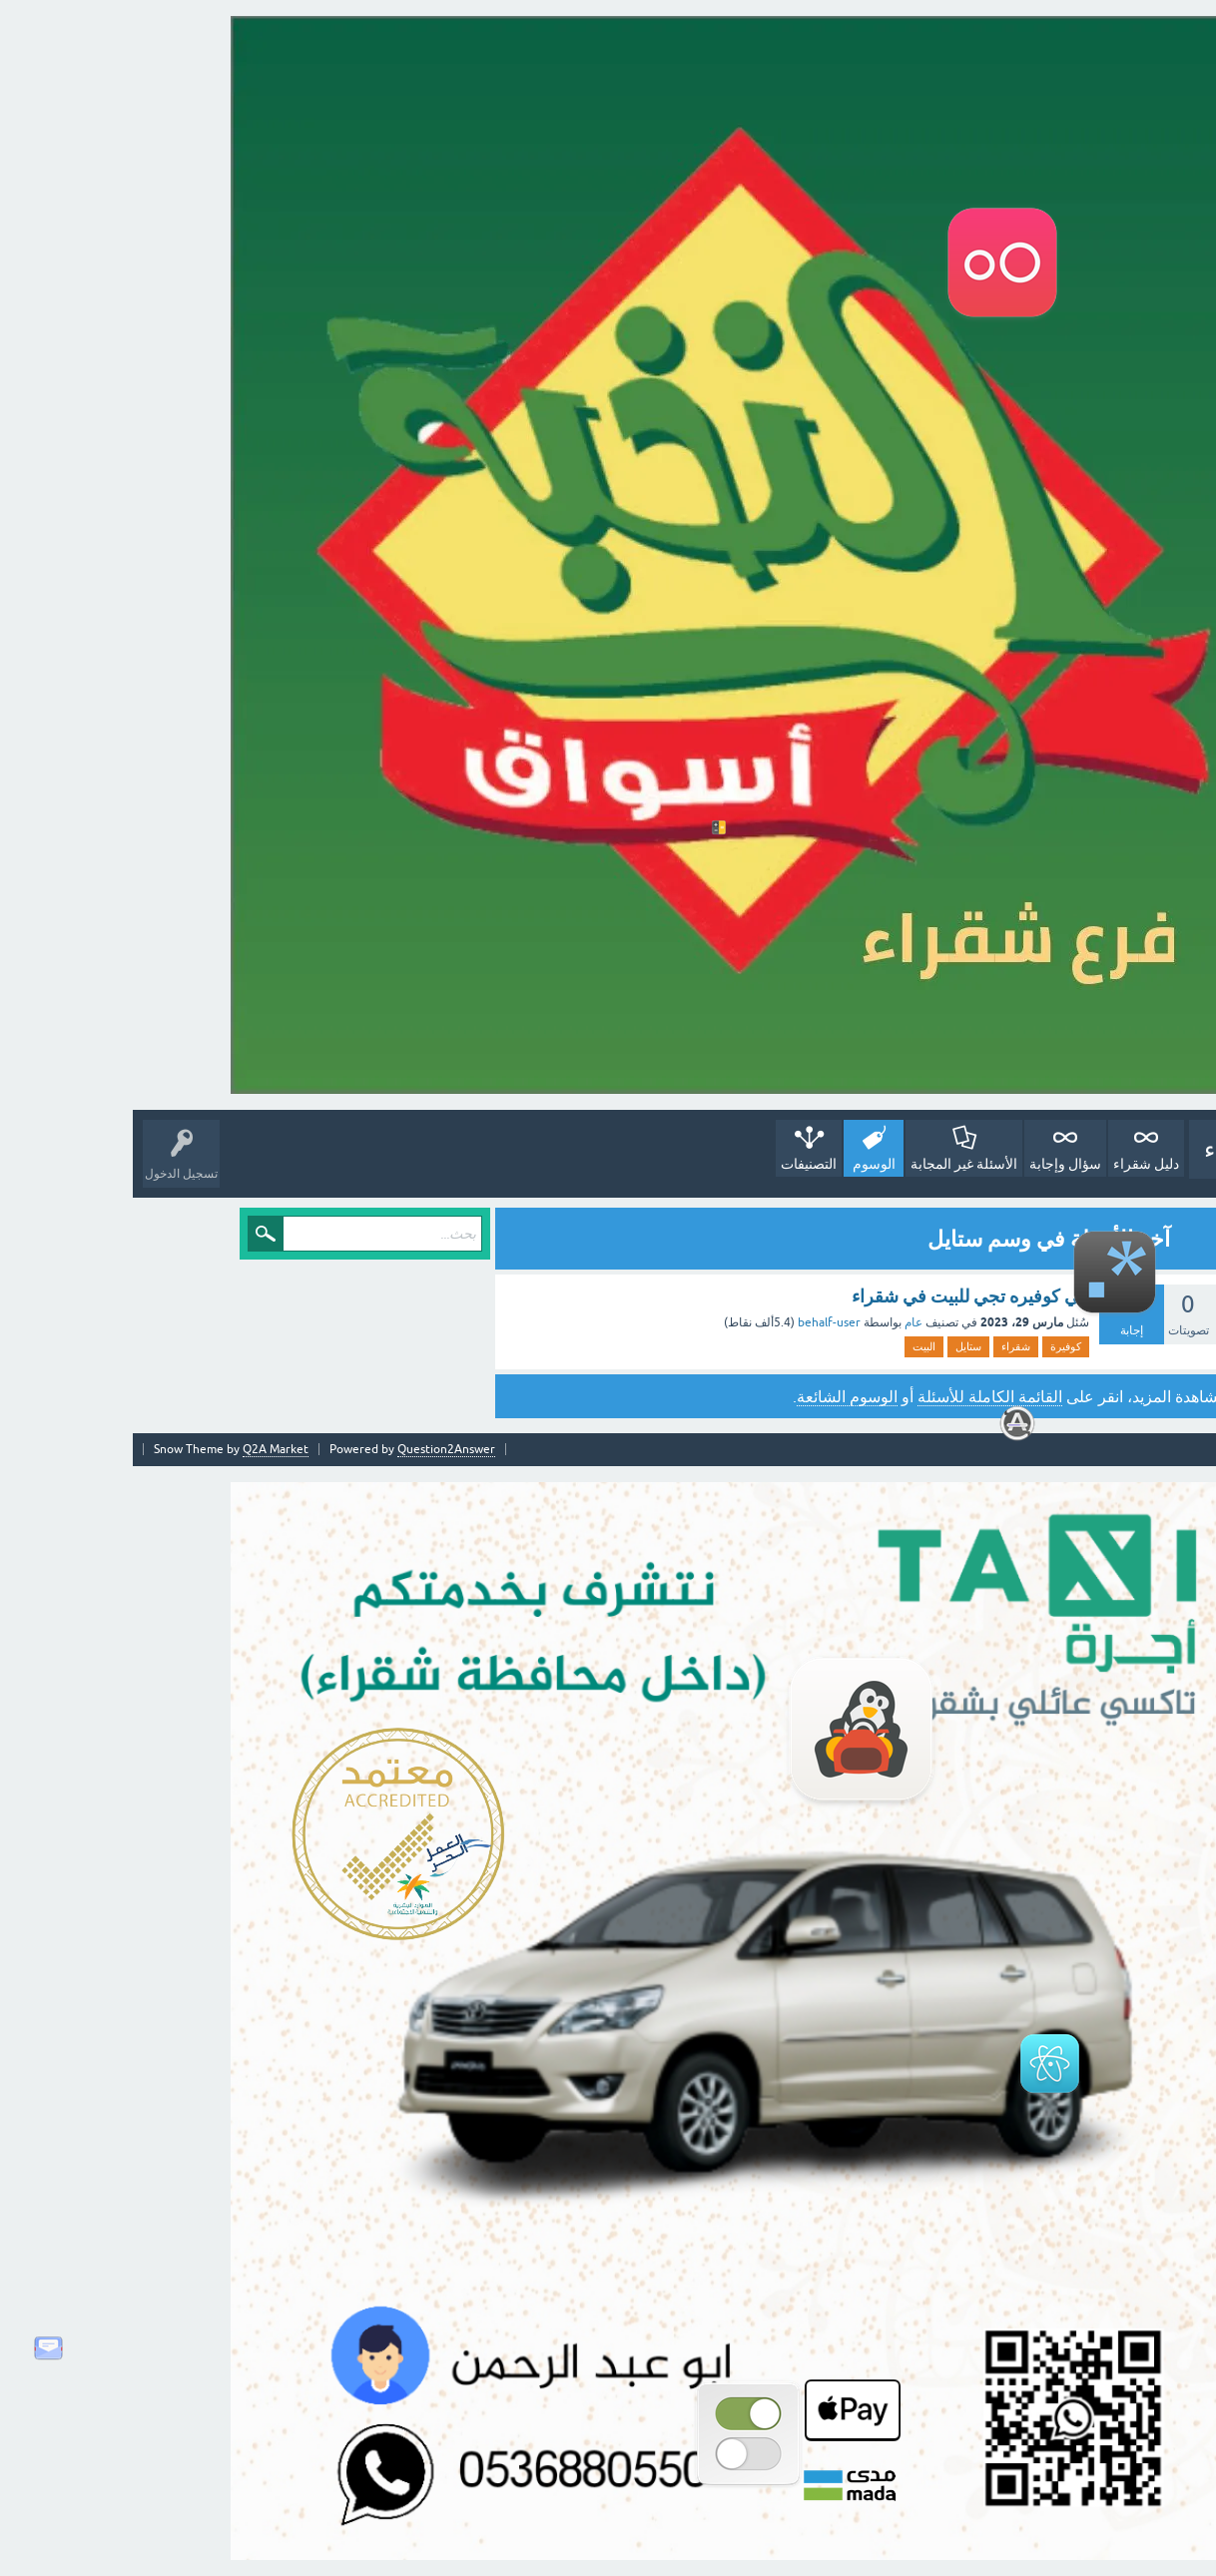 Image resolution: width=1216 pixels, height=2576 pixels. Describe the element at coordinates (1002, 262) in the screenshot. I see `launch genymotion android emulator` at that location.